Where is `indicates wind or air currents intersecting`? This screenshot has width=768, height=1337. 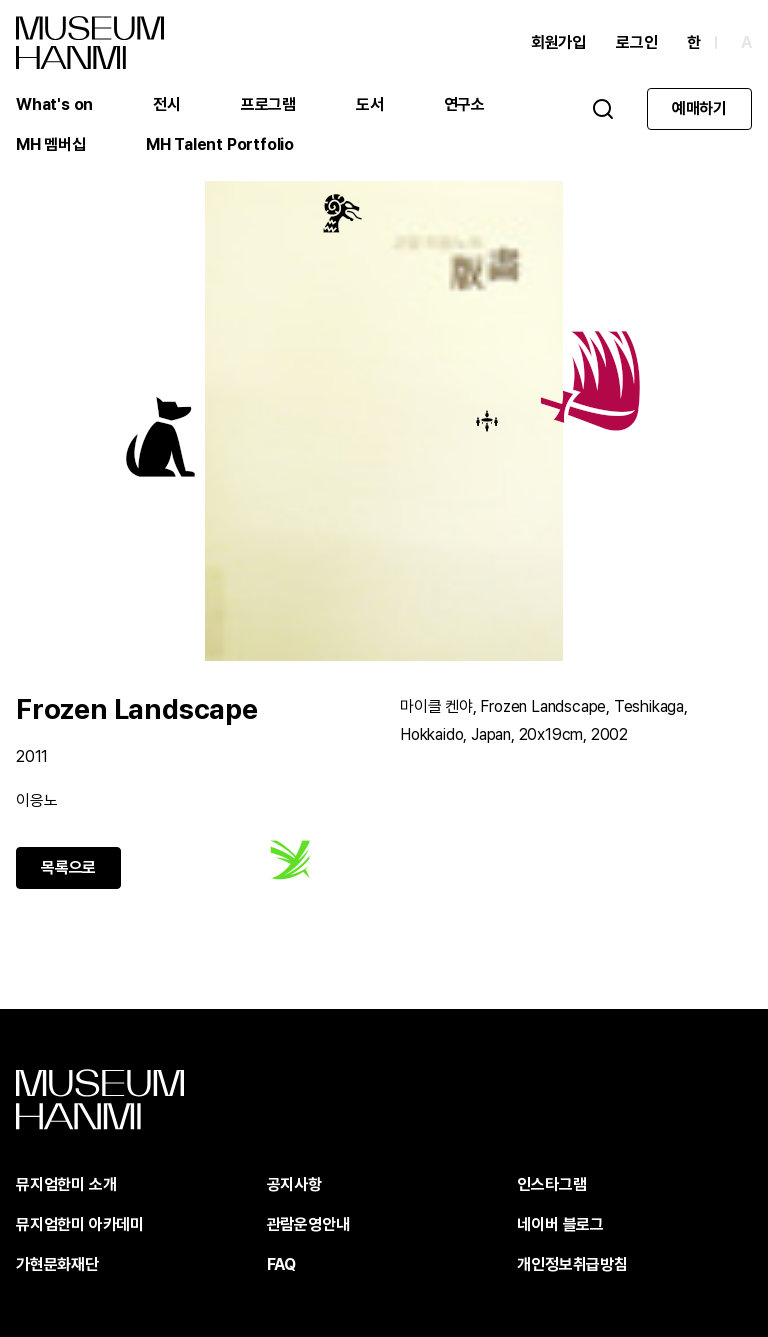 indicates wind or air currents intersecting is located at coordinates (290, 860).